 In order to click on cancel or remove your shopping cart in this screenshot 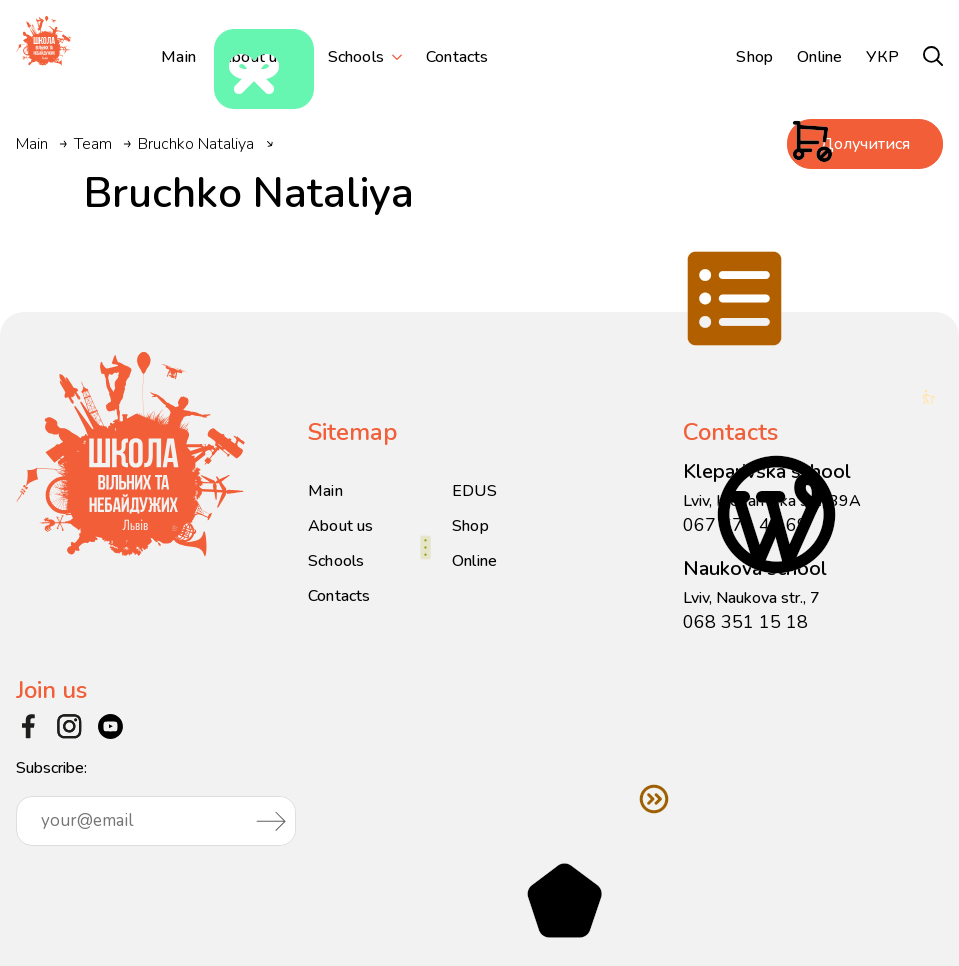, I will do `click(810, 140)`.